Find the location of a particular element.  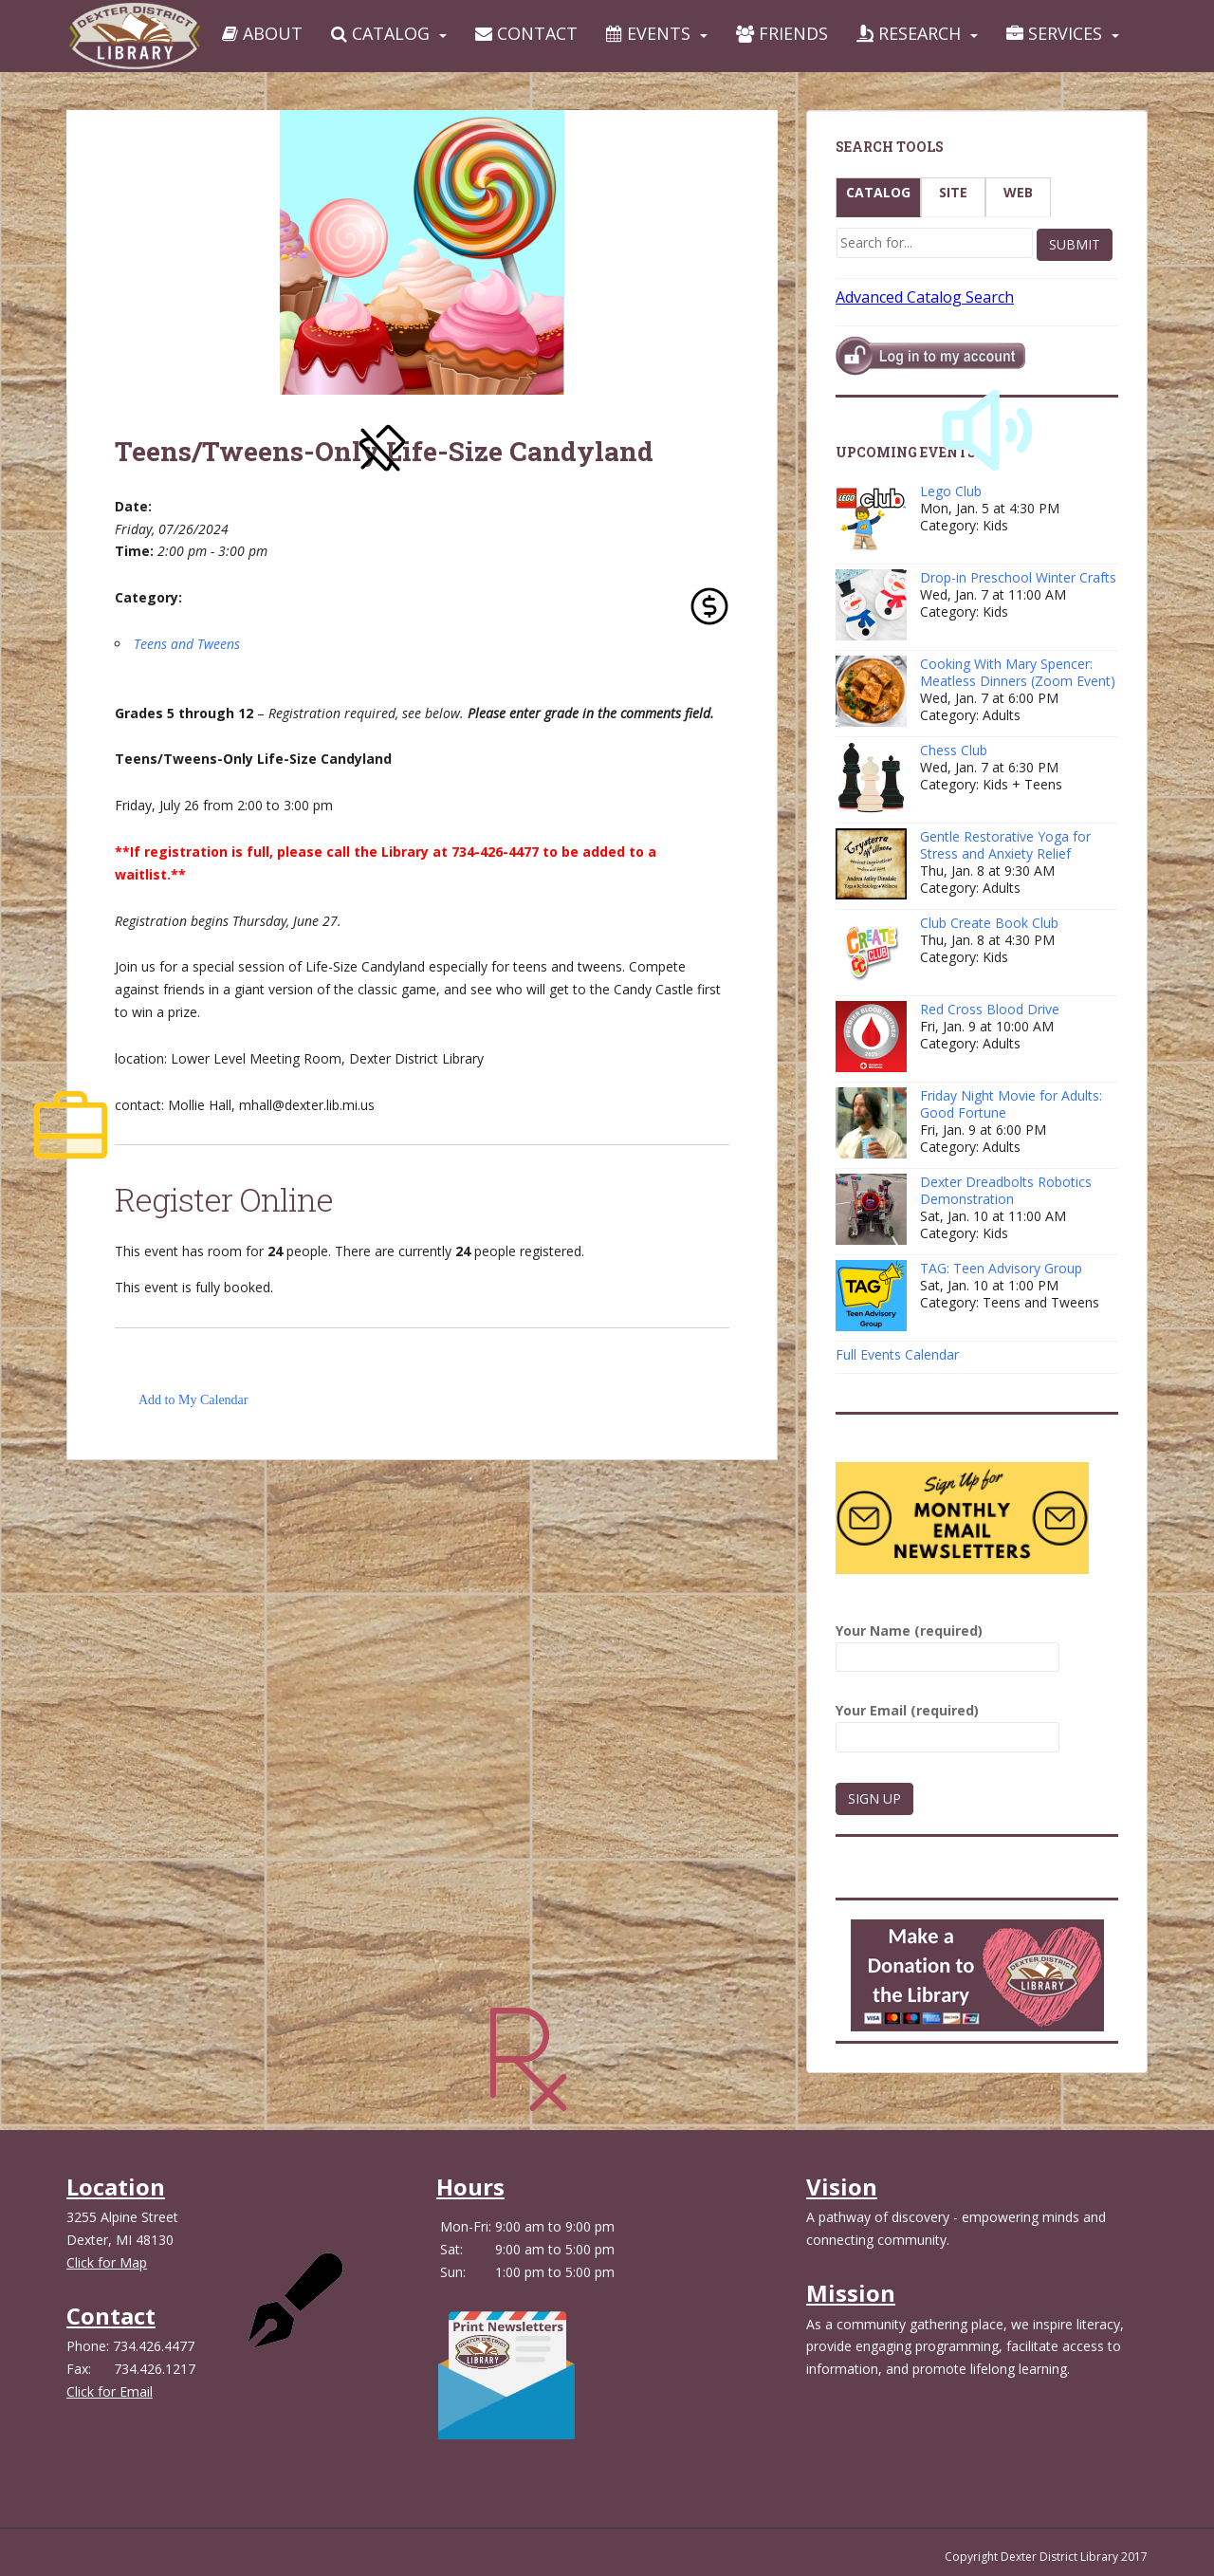

view prescription details is located at coordinates (524, 2059).